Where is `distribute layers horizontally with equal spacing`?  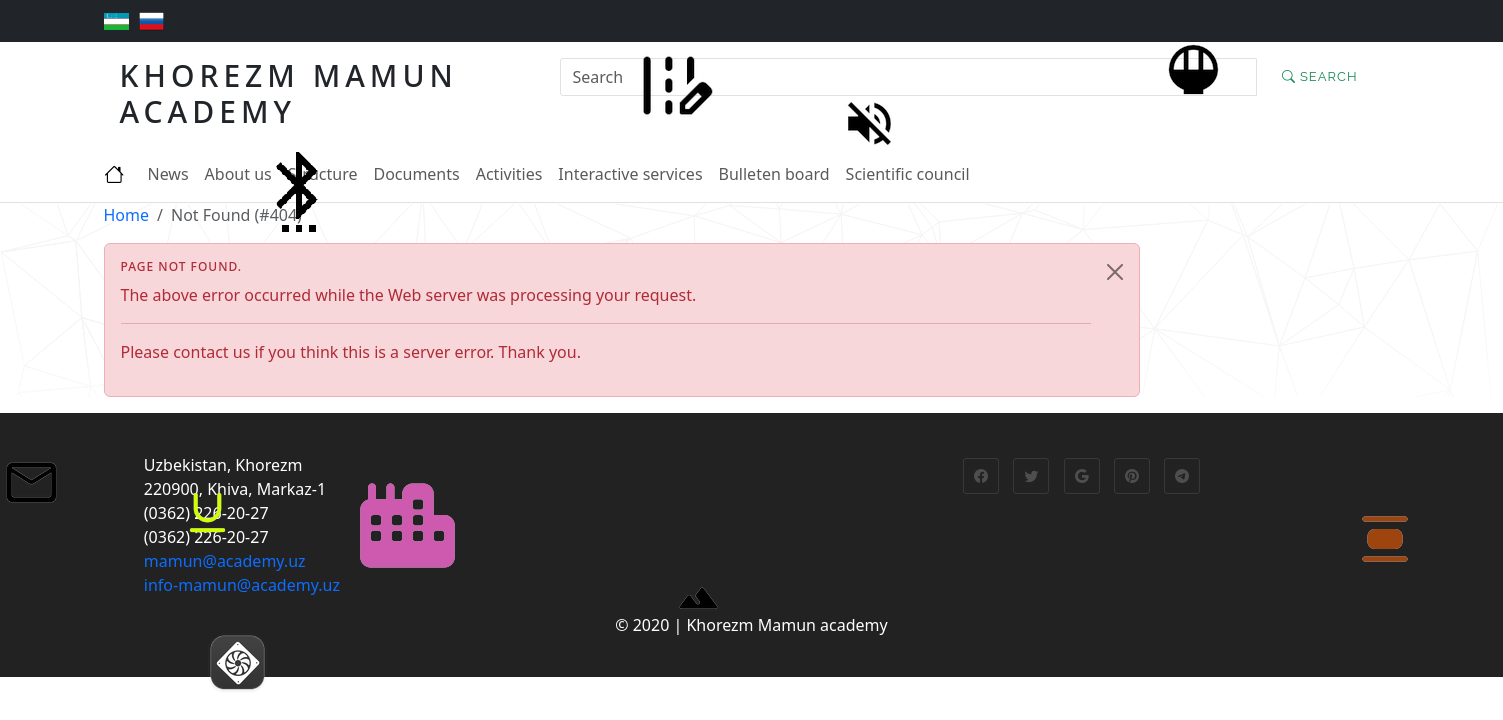 distribute layers horizontally with equal spacing is located at coordinates (1385, 539).